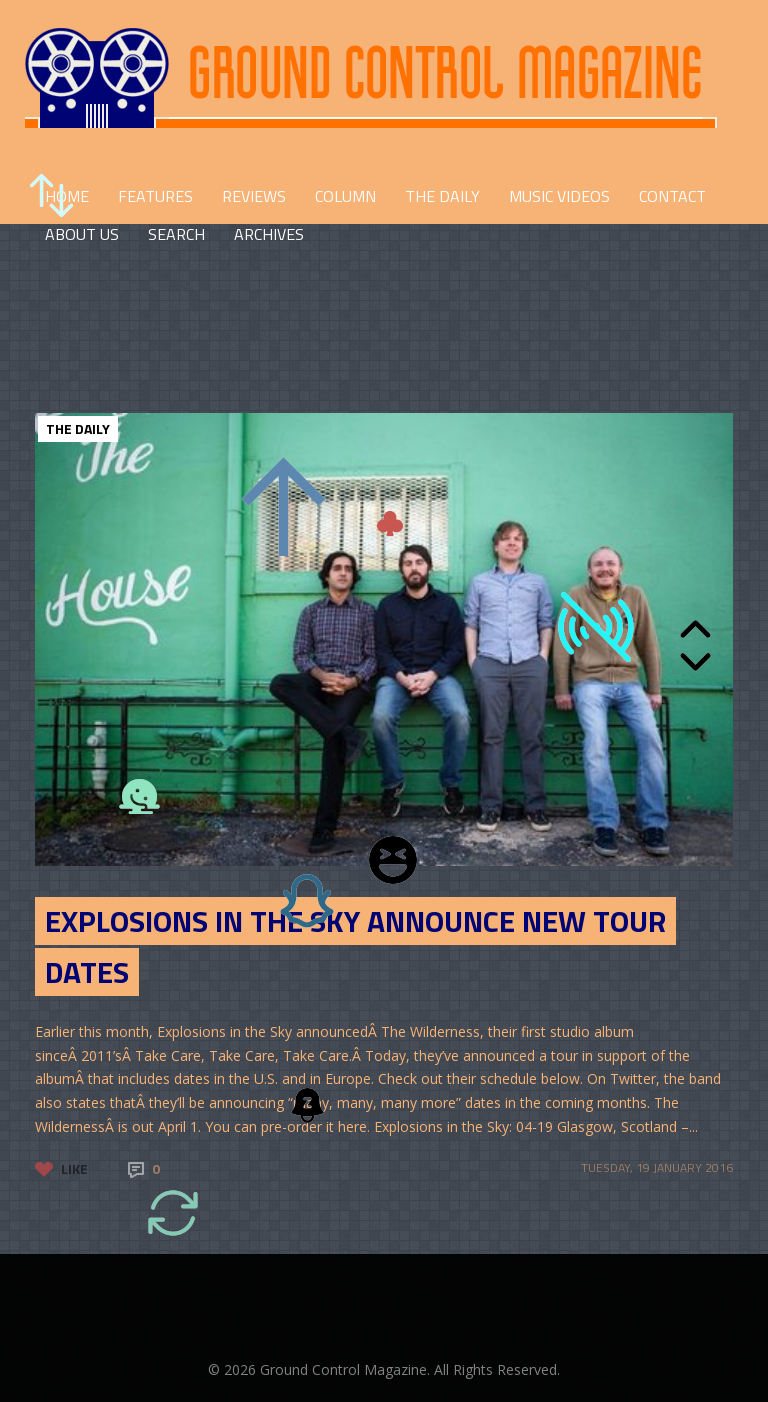 Image resolution: width=768 pixels, height=1402 pixels. I want to click on expand or collapse a dropdown menu, so click(695, 645).